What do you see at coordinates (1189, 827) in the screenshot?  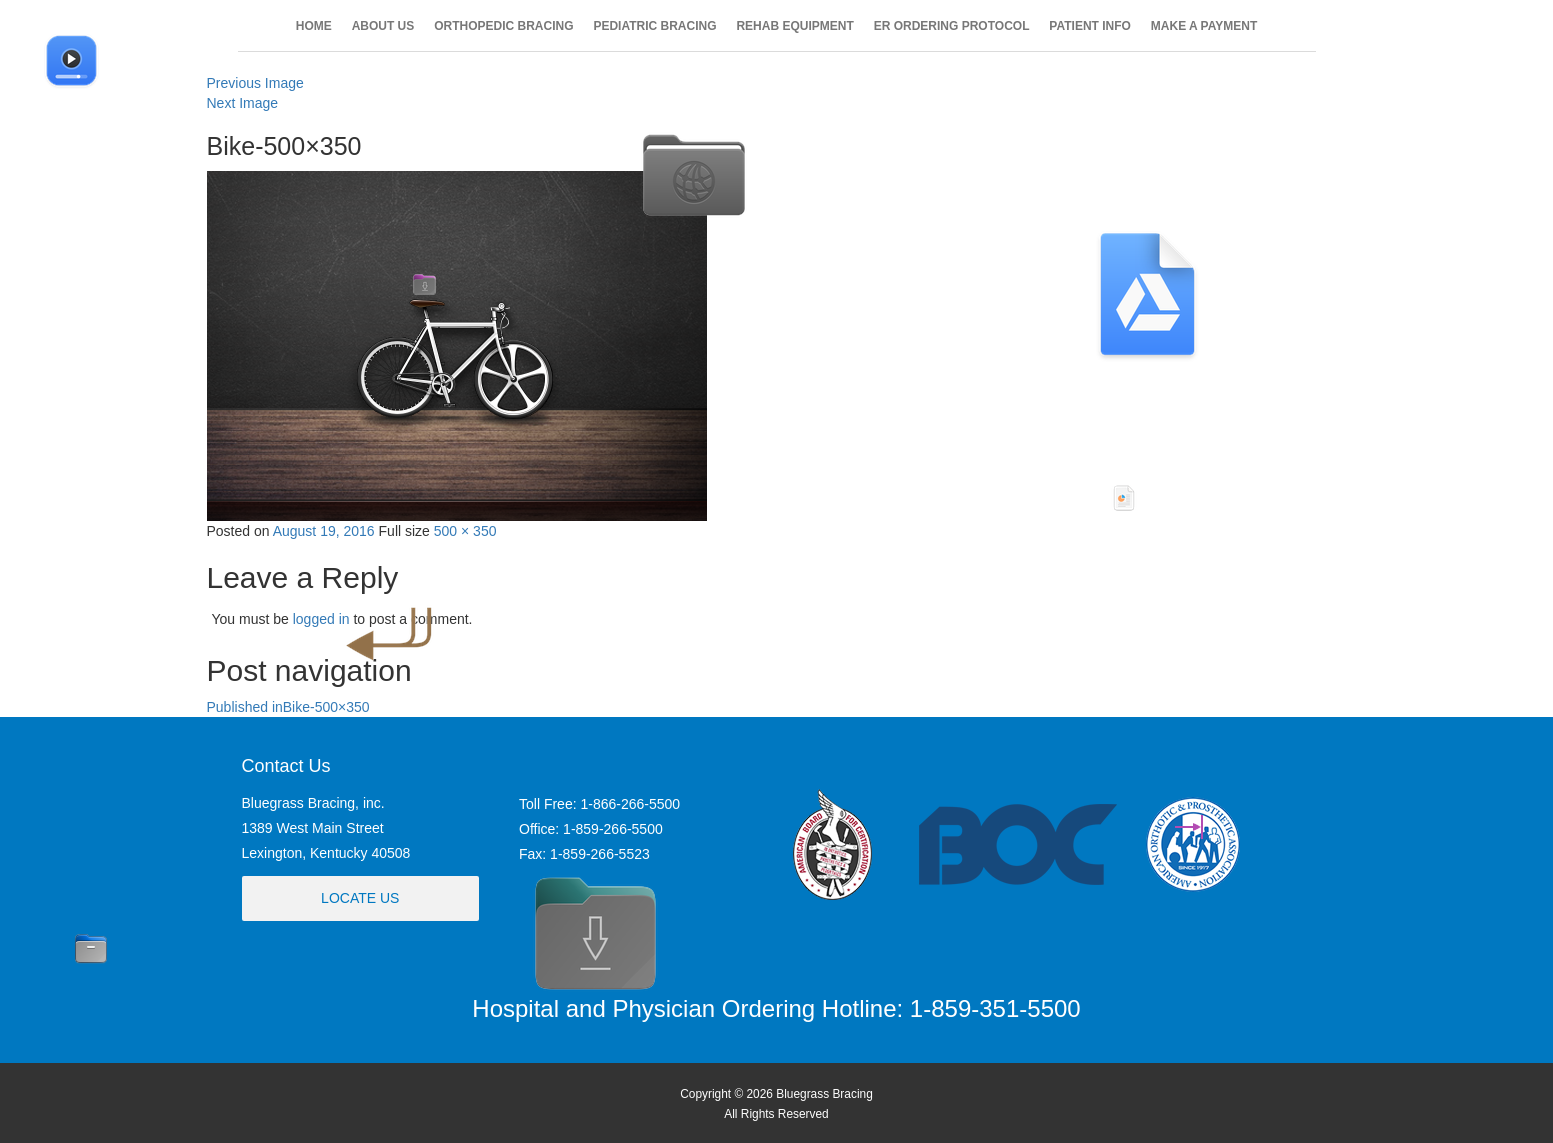 I see `go to the last item or page` at bounding box center [1189, 827].